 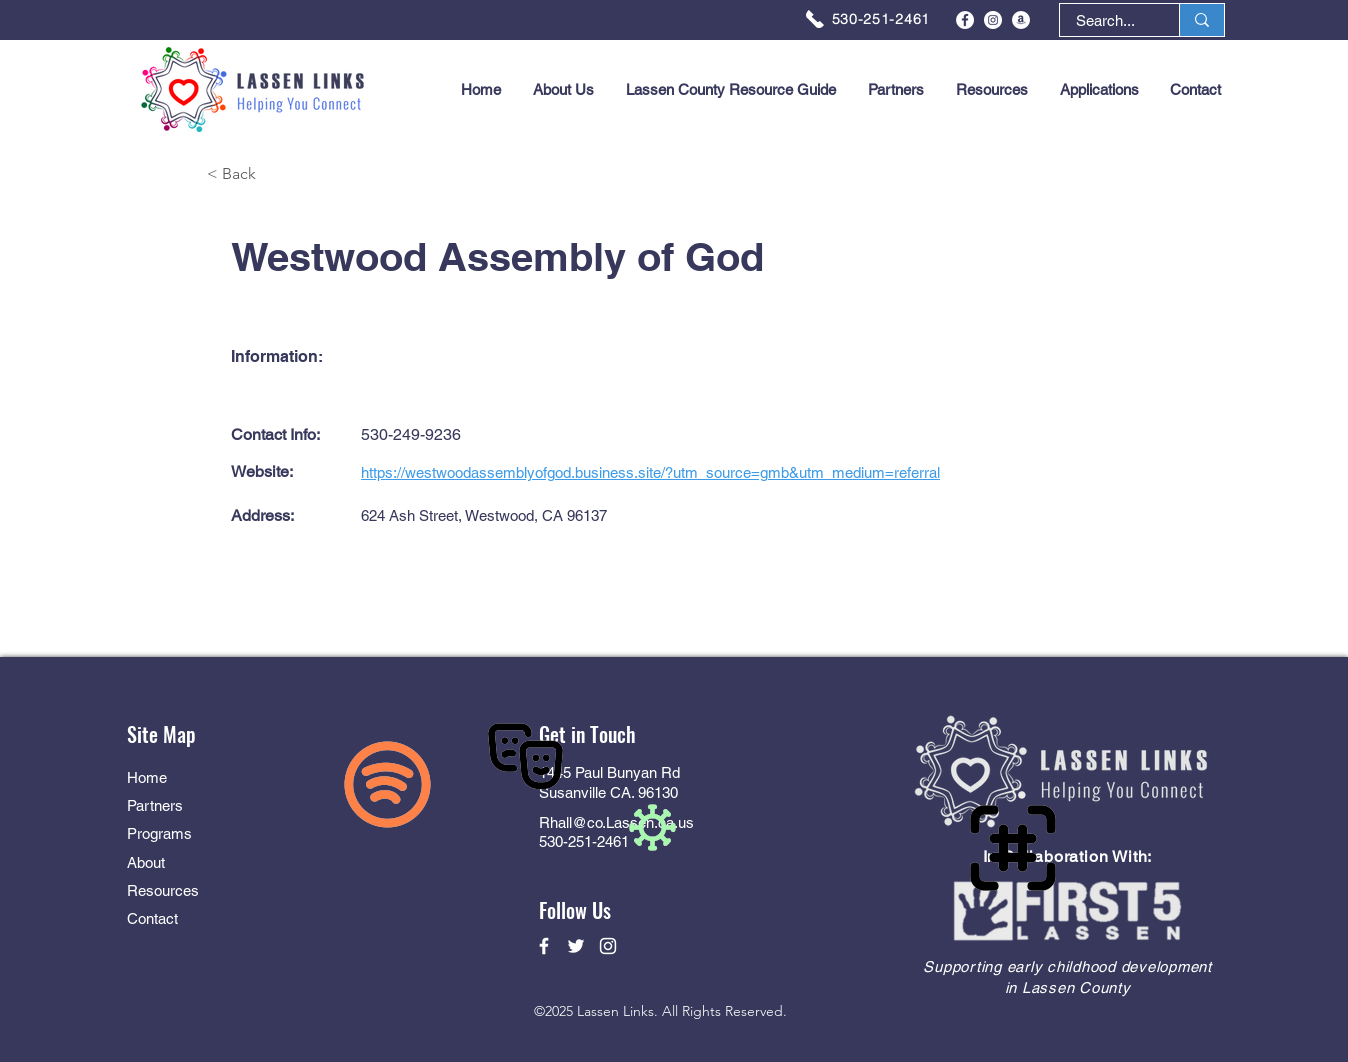 What do you see at coordinates (652, 827) in the screenshot?
I see `indicates virus or malware detected` at bounding box center [652, 827].